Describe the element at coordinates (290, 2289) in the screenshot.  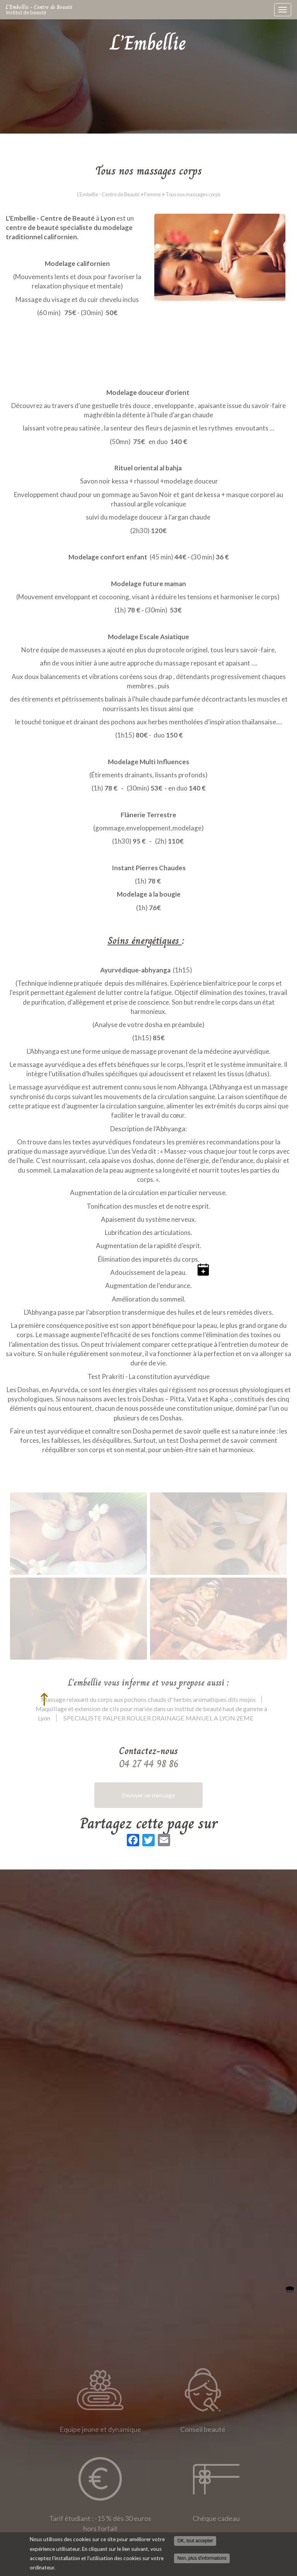
I see `view your coin balance or currency` at that location.